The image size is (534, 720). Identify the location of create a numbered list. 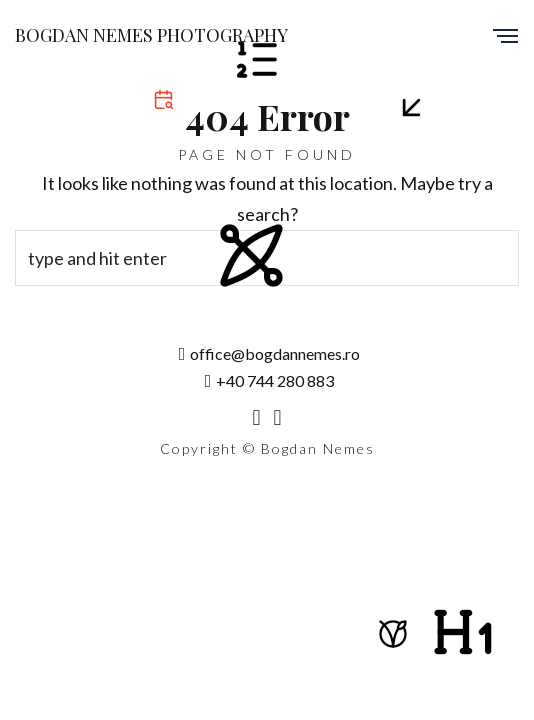
(256, 59).